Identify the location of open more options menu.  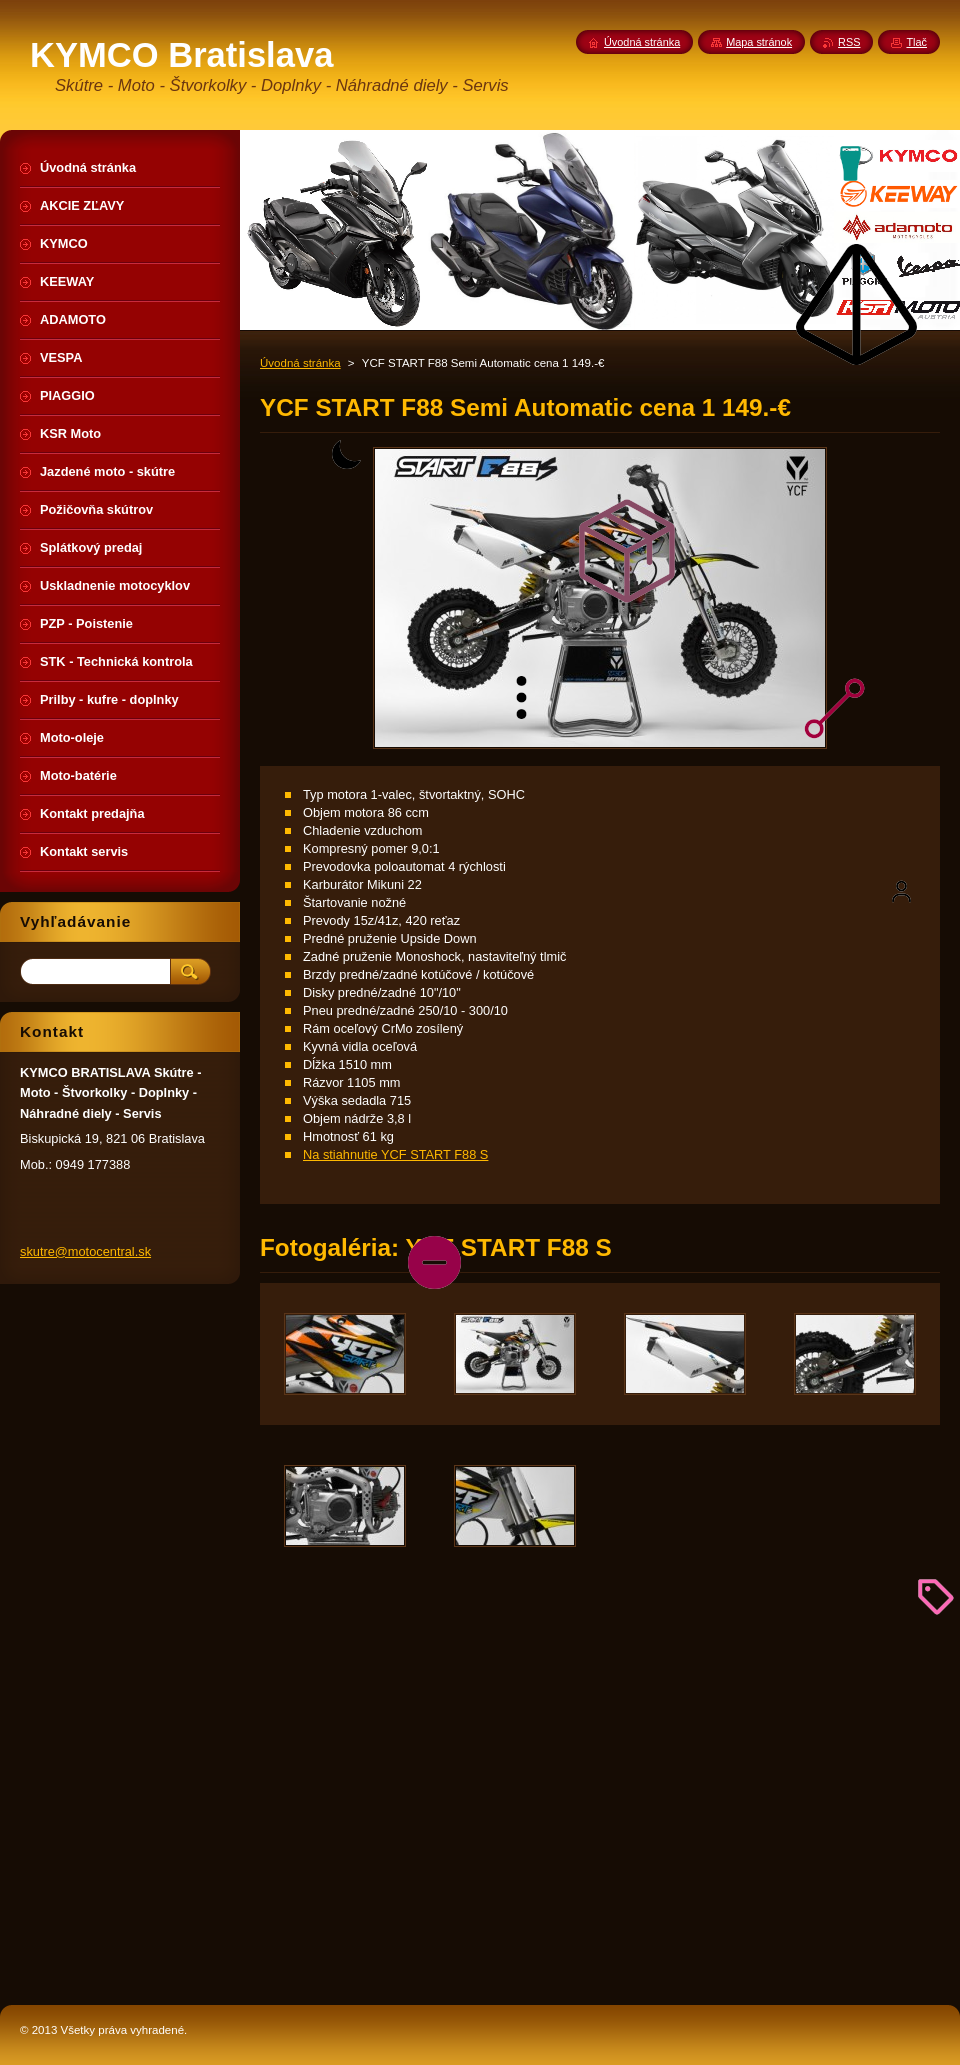
(521, 697).